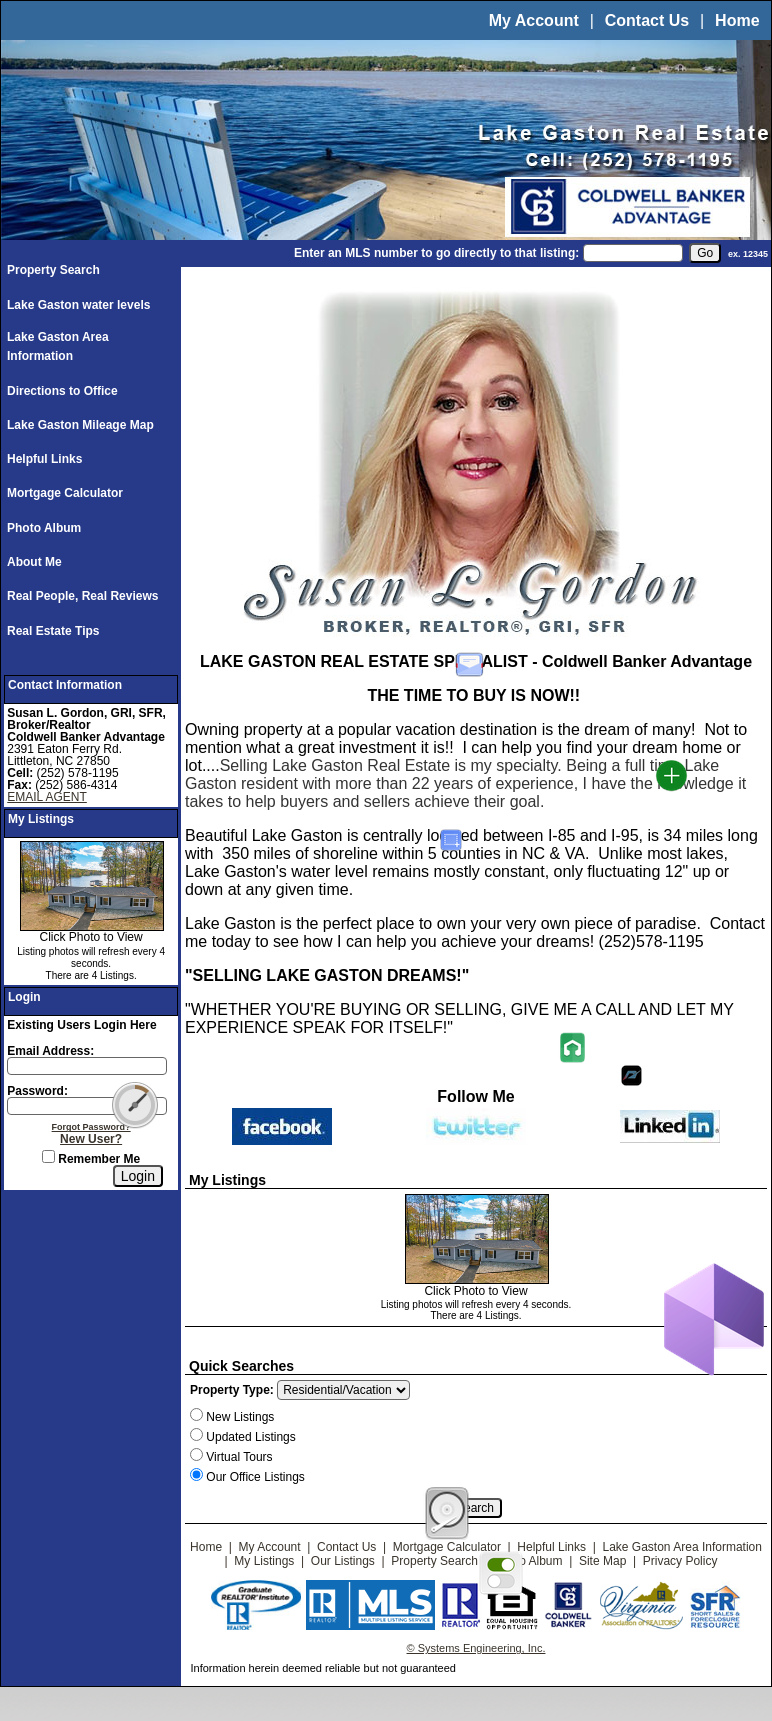  I want to click on open the disk management utility, so click(447, 1513).